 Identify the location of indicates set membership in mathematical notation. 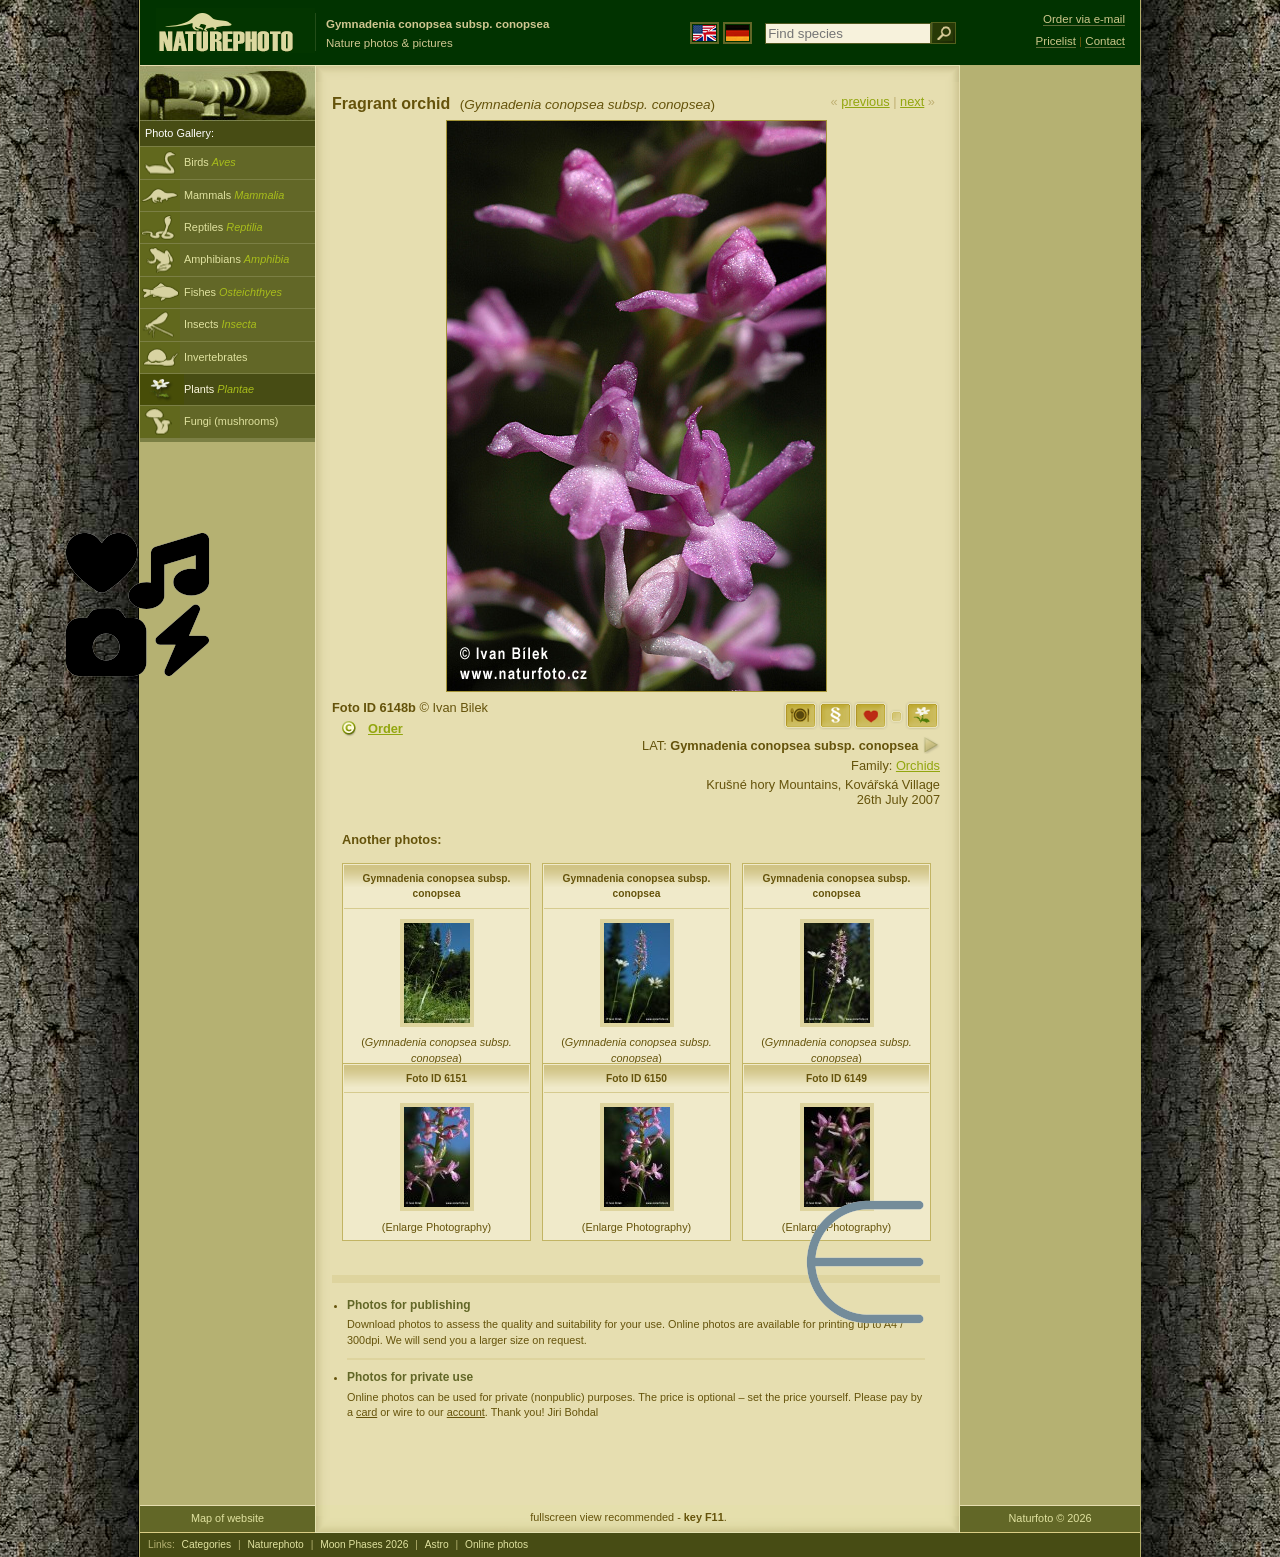
(868, 1262).